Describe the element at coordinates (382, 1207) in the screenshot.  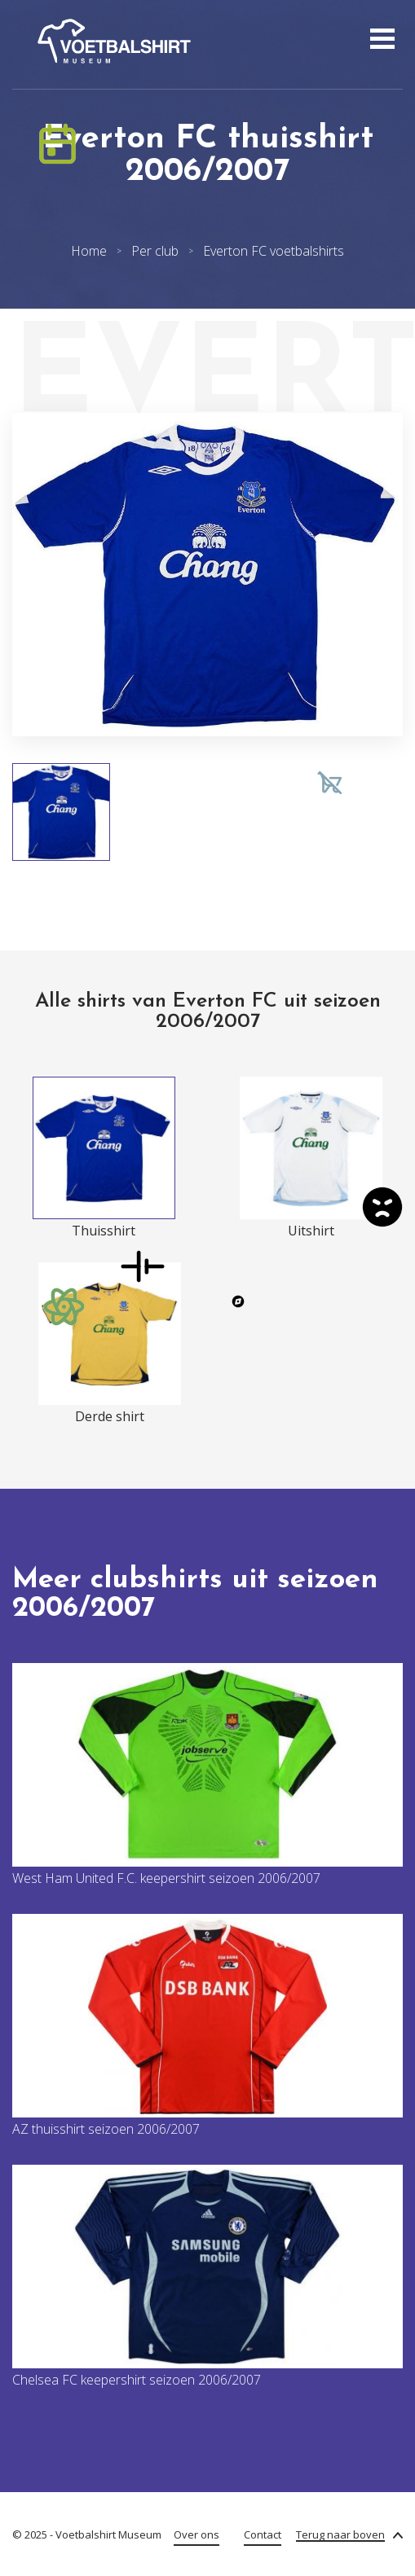
I see `select angry mood or emotion` at that location.